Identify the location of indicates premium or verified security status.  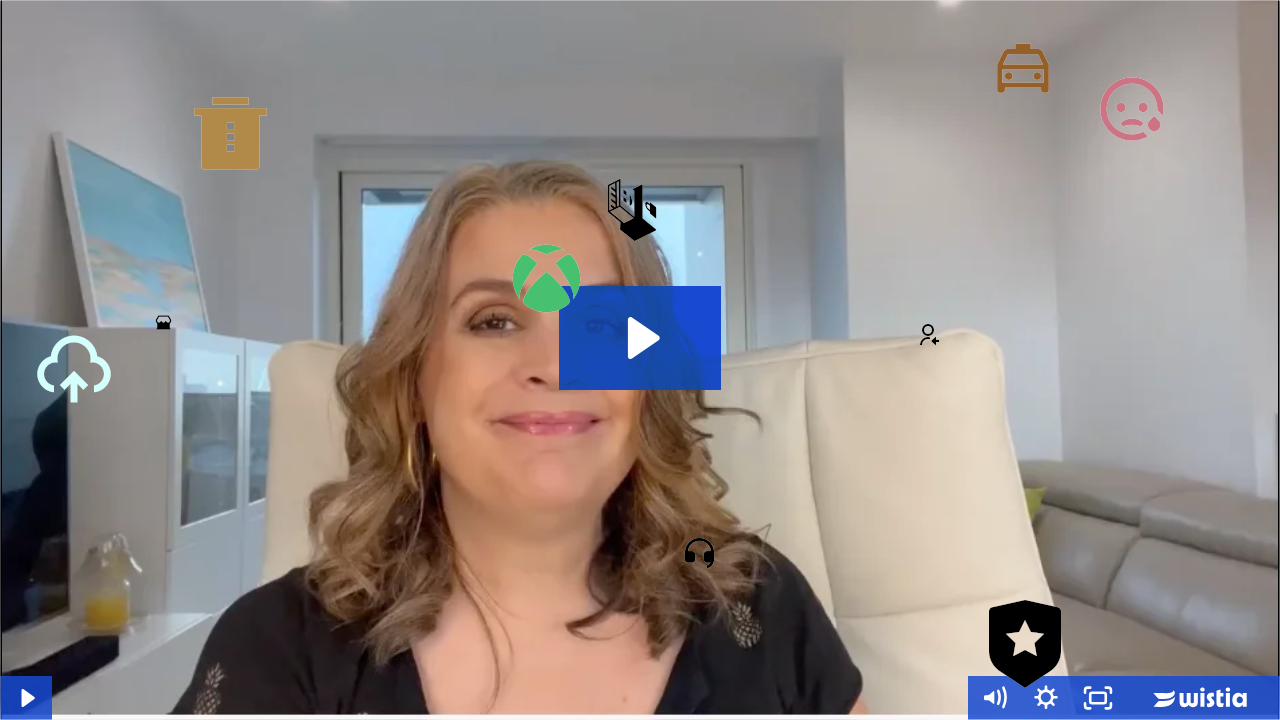
(1025, 644).